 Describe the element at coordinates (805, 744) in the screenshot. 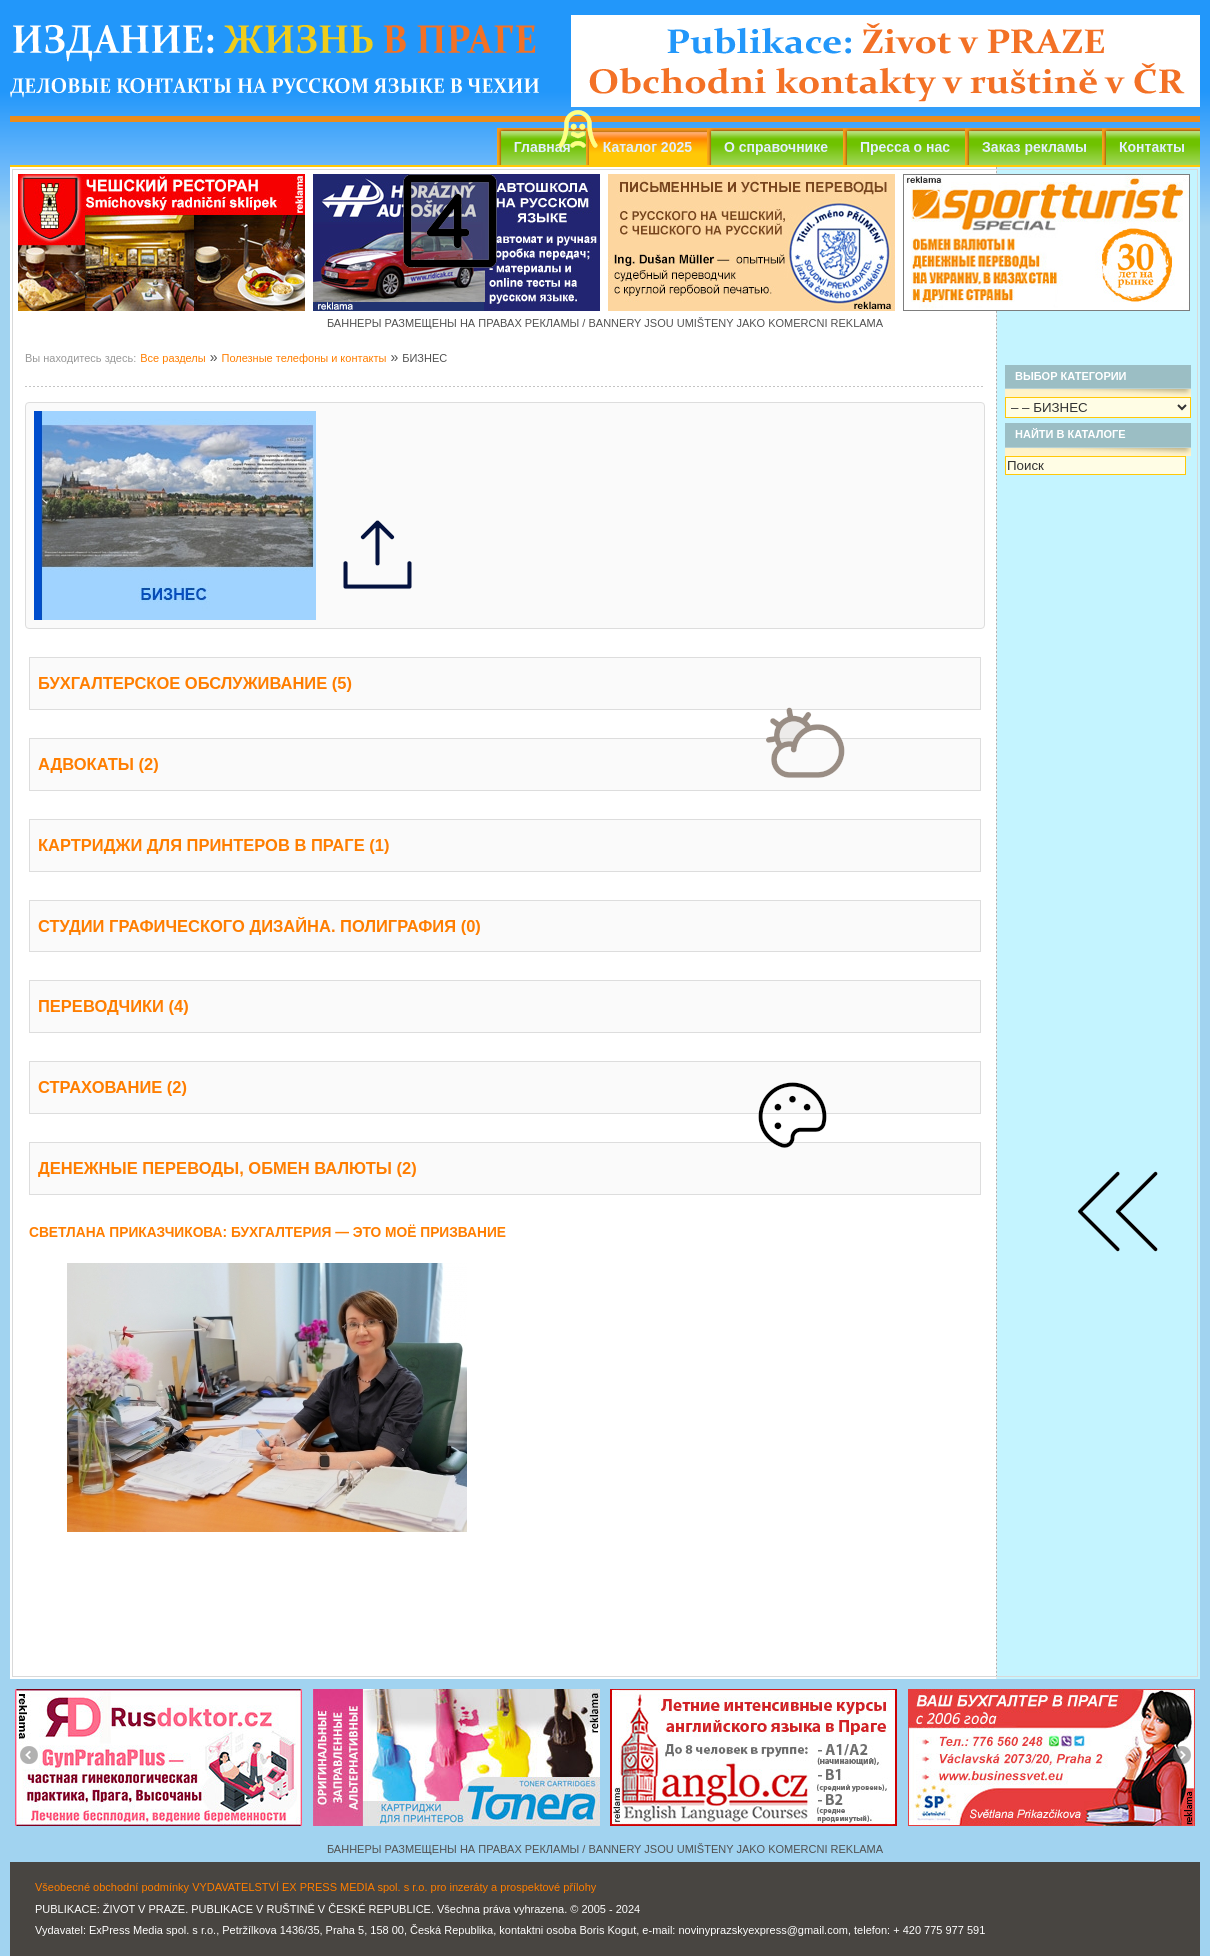

I see `view current weather conditions` at that location.